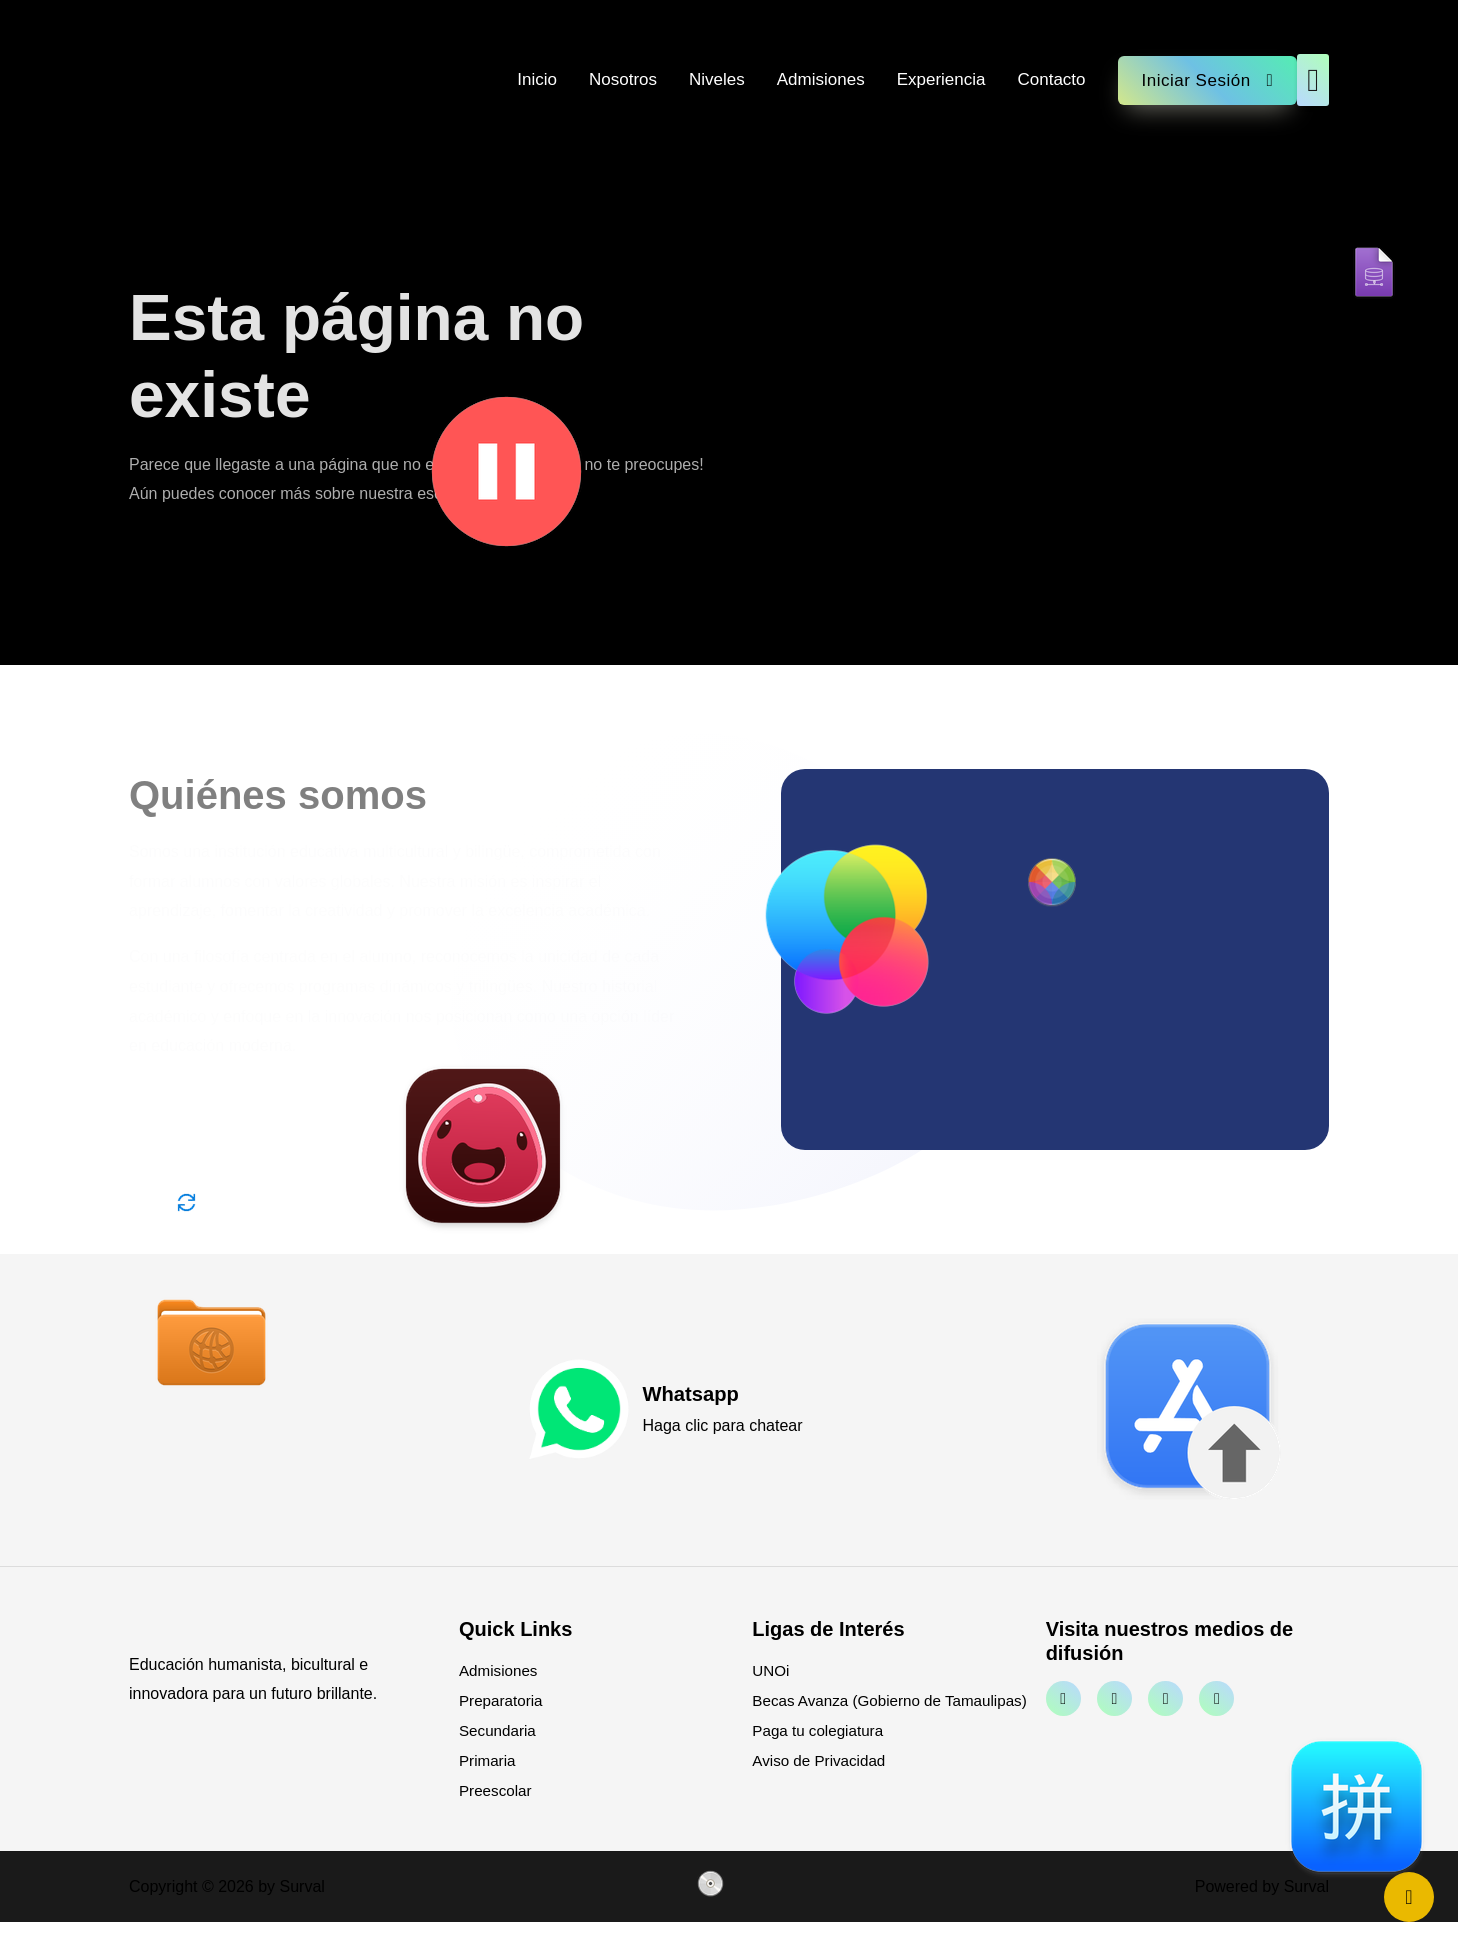 The width and height of the screenshot is (1458, 1946). I want to click on open folder containing html or web files, so click(211, 1342).